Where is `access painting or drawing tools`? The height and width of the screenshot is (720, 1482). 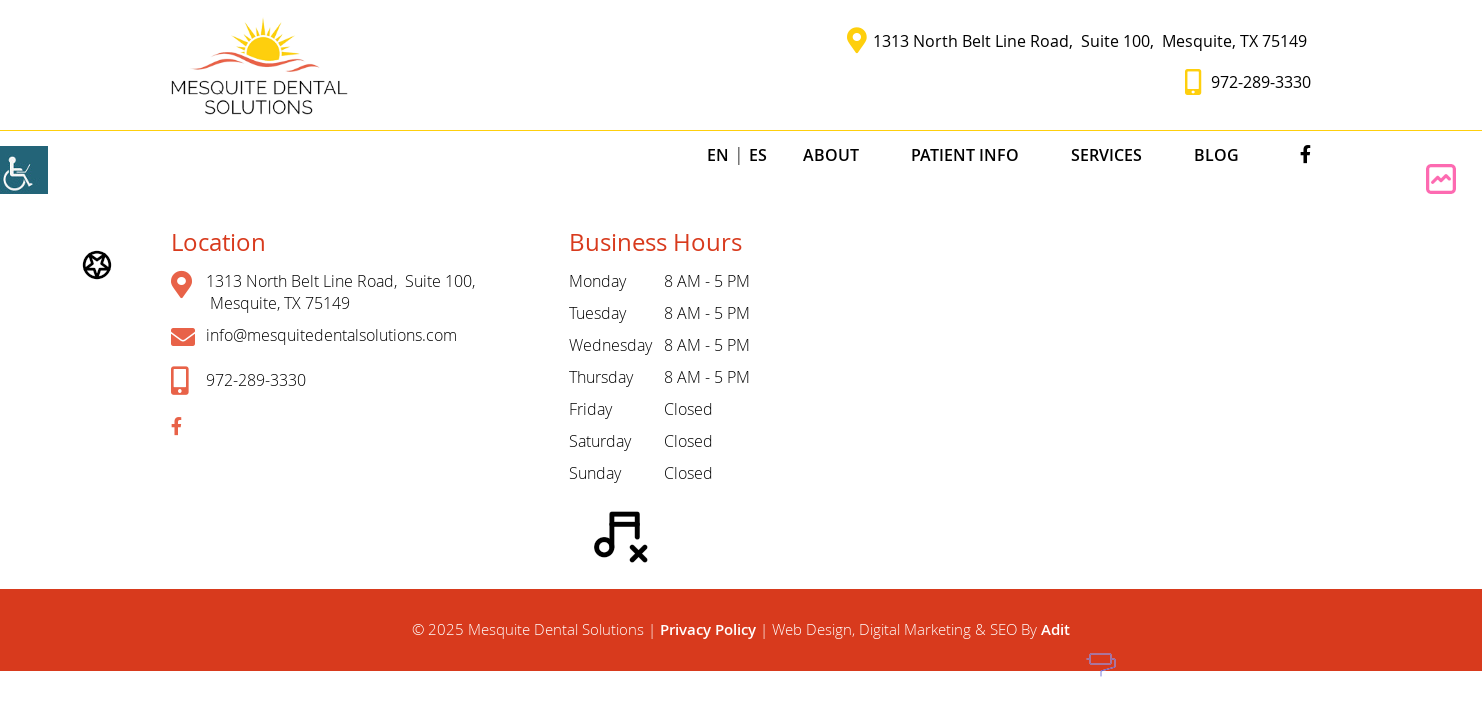 access painting or drawing tools is located at coordinates (1101, 663).